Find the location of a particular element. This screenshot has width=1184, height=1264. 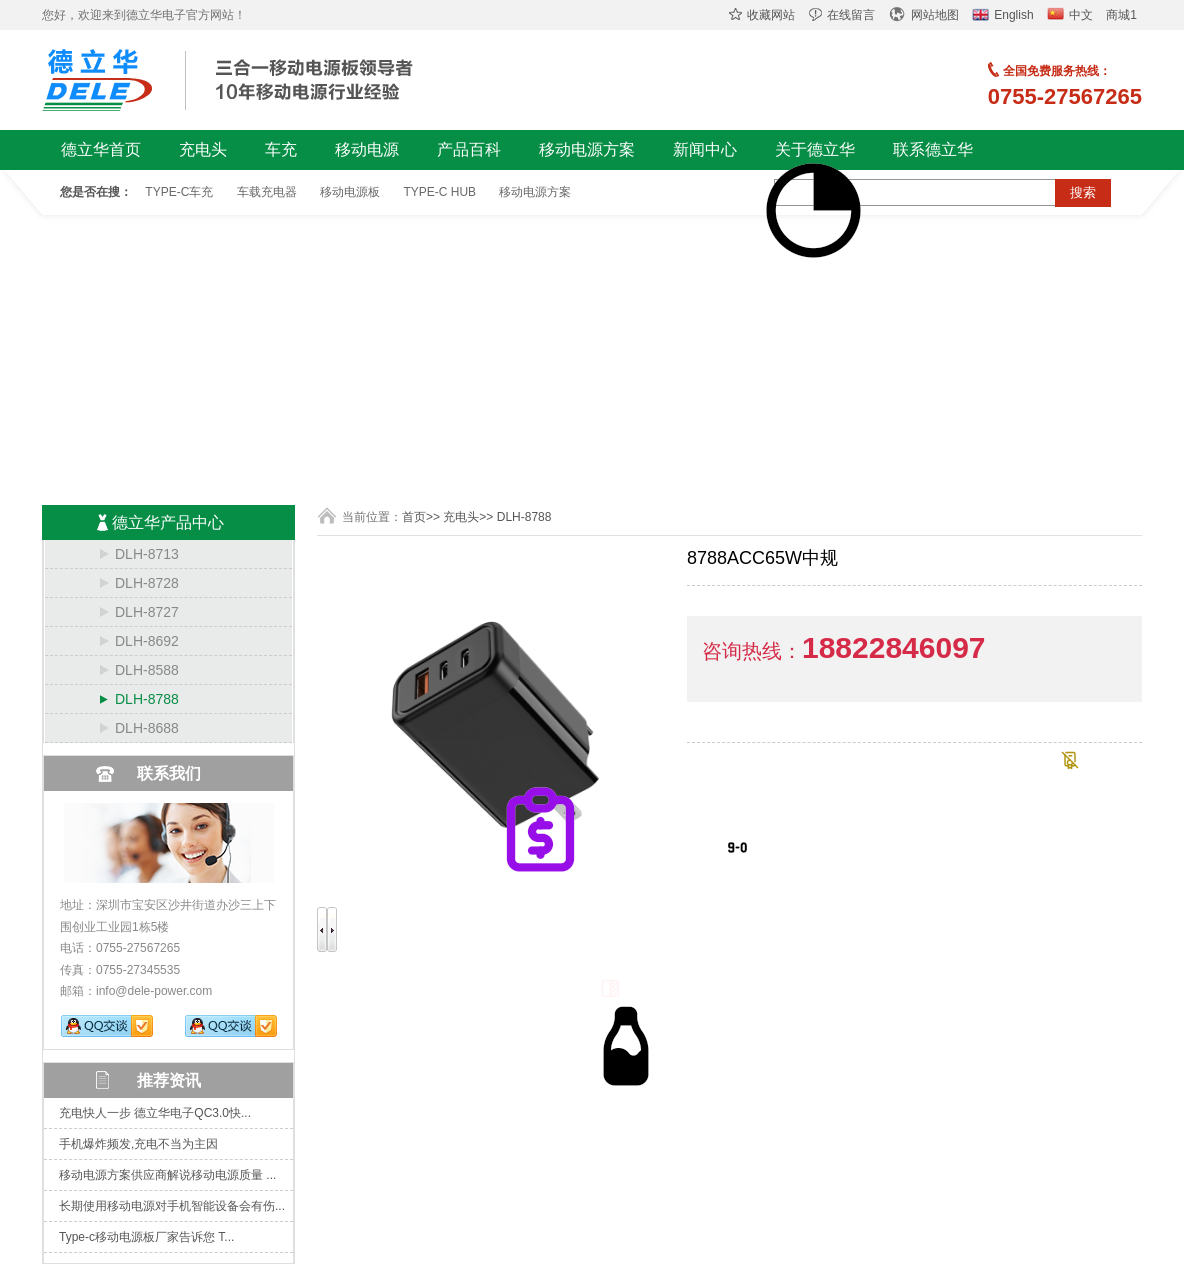

sort items in descending numerical order is located at coordinates (737, 847).